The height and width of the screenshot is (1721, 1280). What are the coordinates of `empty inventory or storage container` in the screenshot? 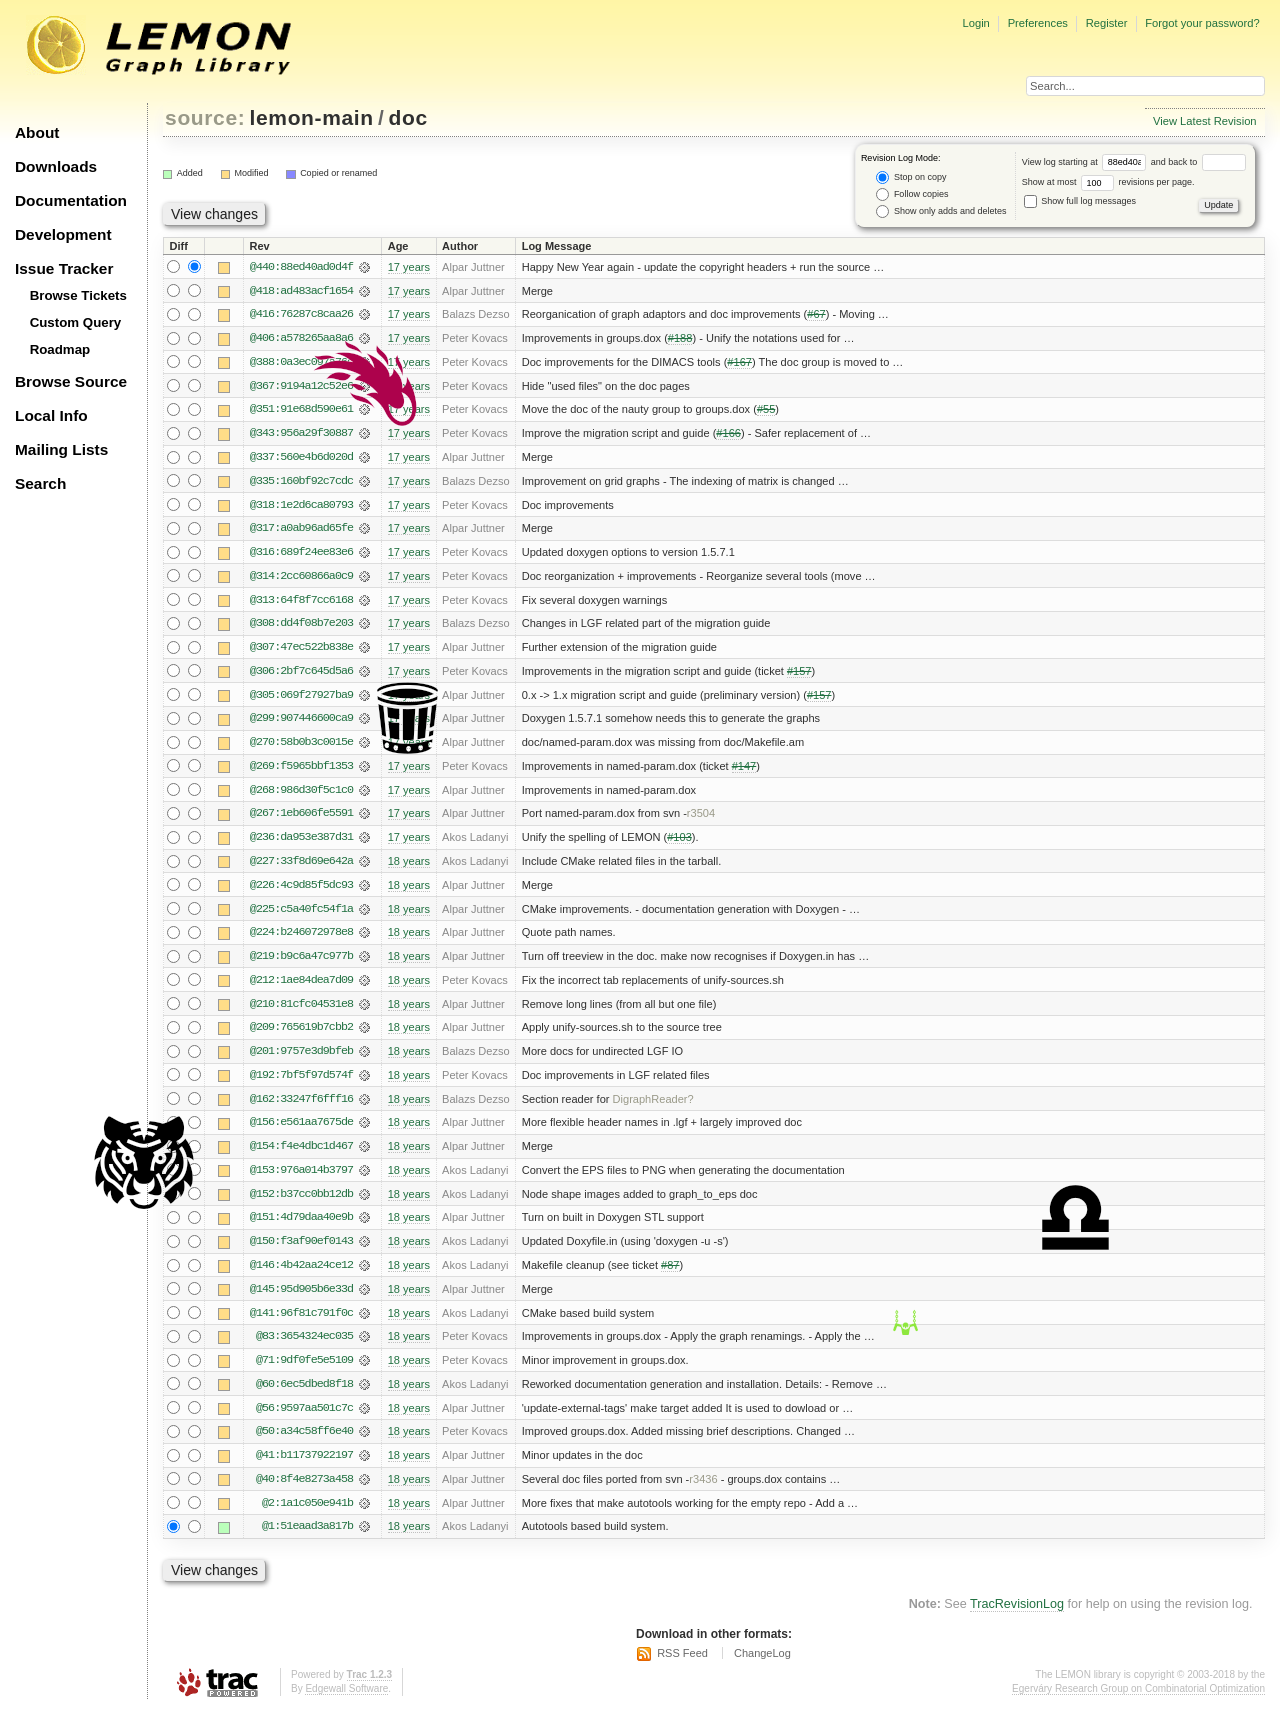 It's located at (407, 706).